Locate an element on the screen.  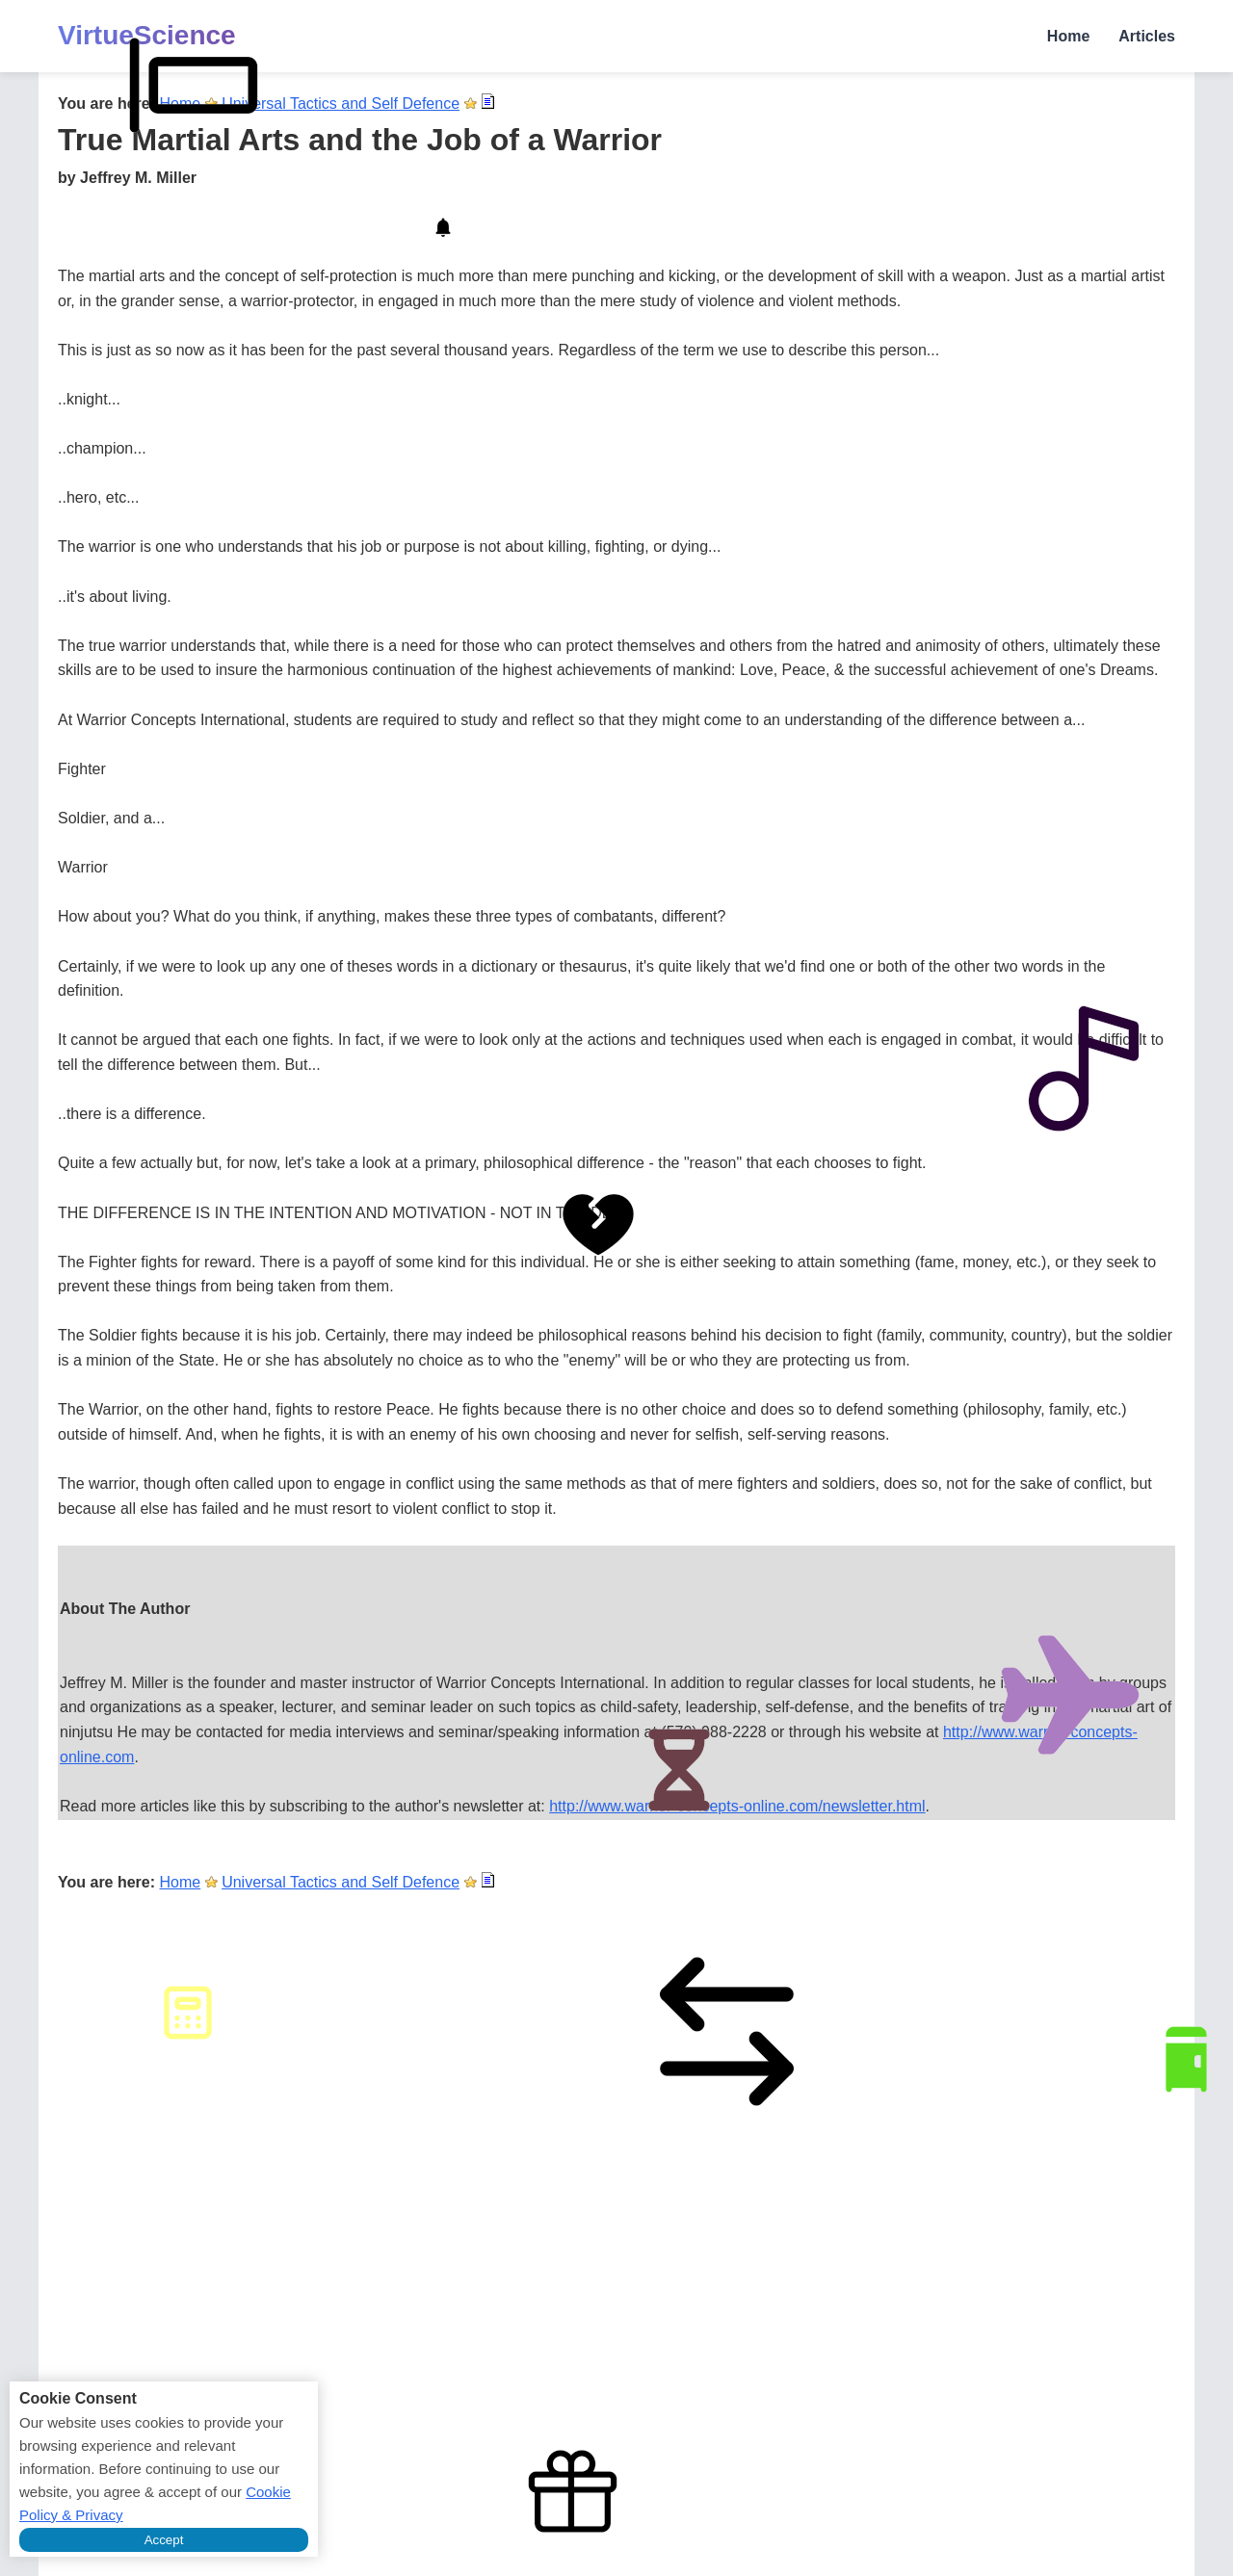
view your notifications is located at coordinates (443, 227).